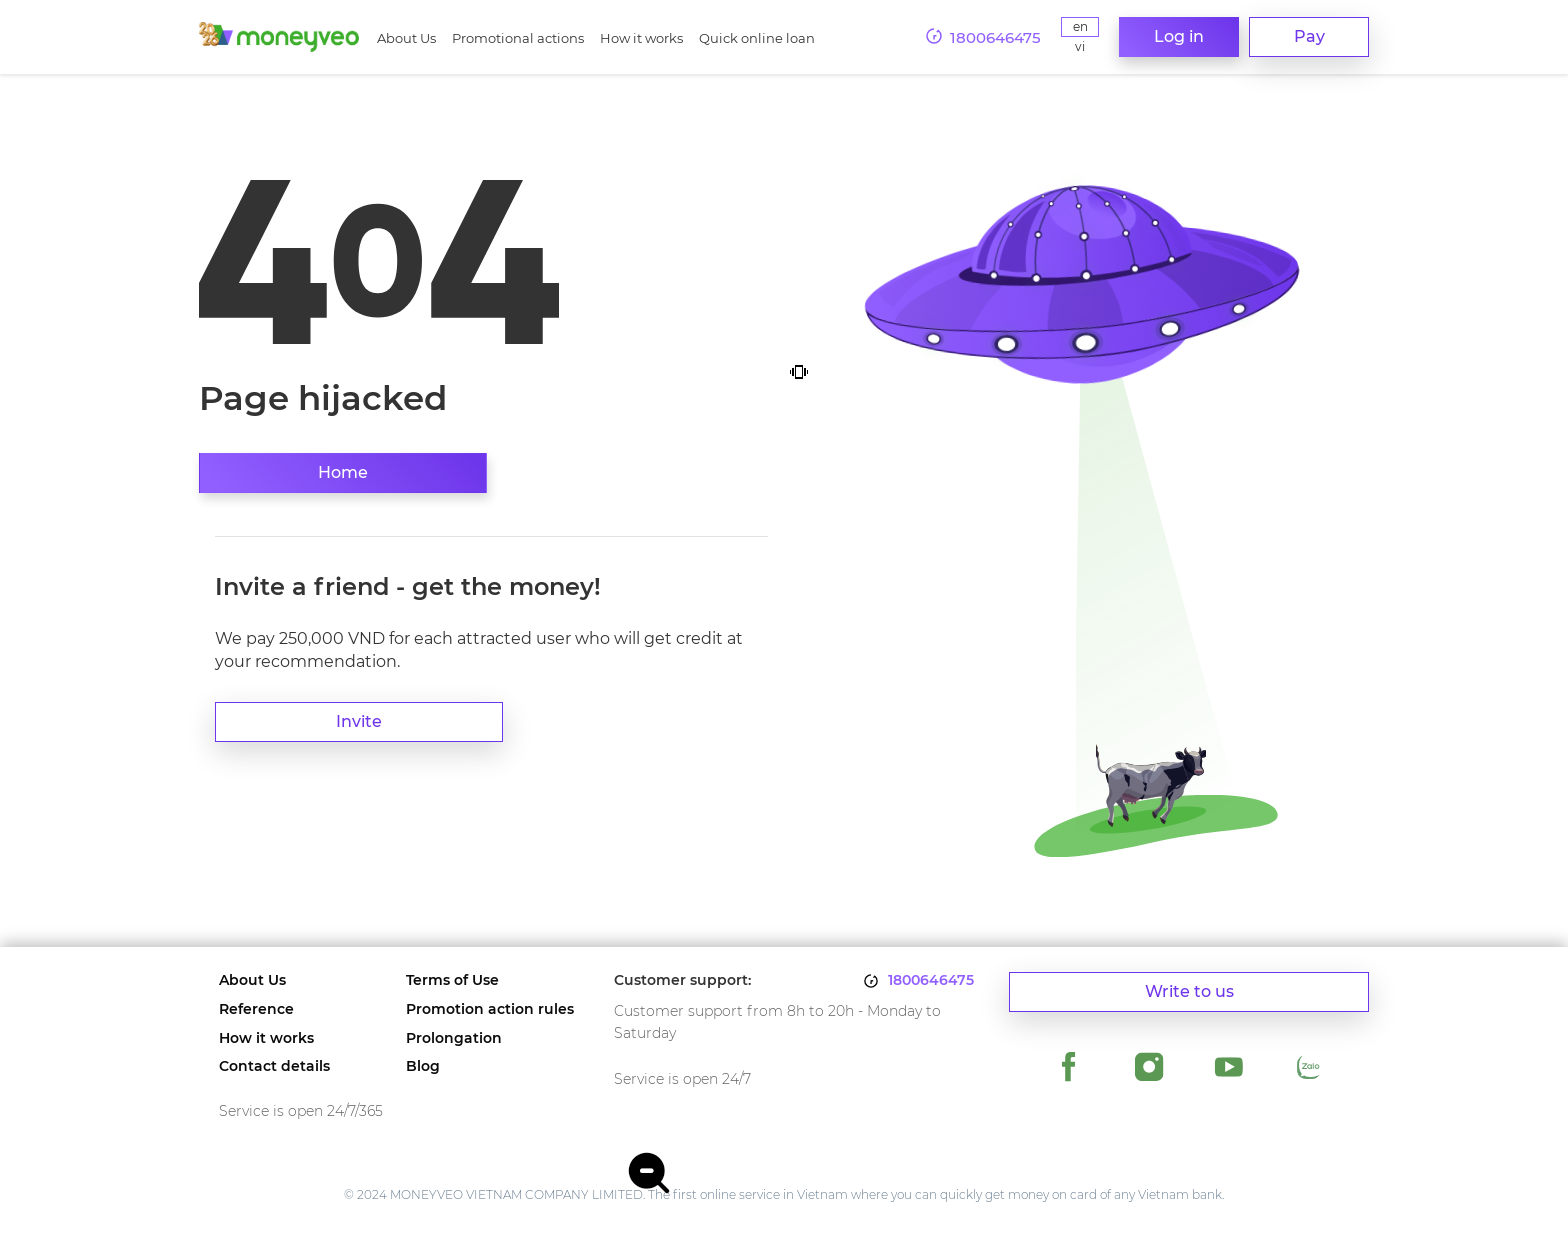  What do you see at coordinates (649, 1173) in the screenshot?
I see `zoom out or reduce magnification` at bounding box center [649, 1173].